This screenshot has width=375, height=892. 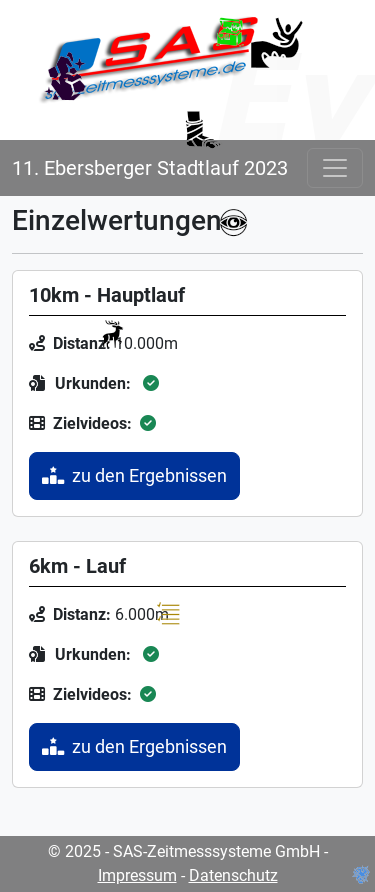 What do you see at coordinates (65, 76) in the screenshot?
I see `collect ore or mining resources` at bounding box center [65, 76].